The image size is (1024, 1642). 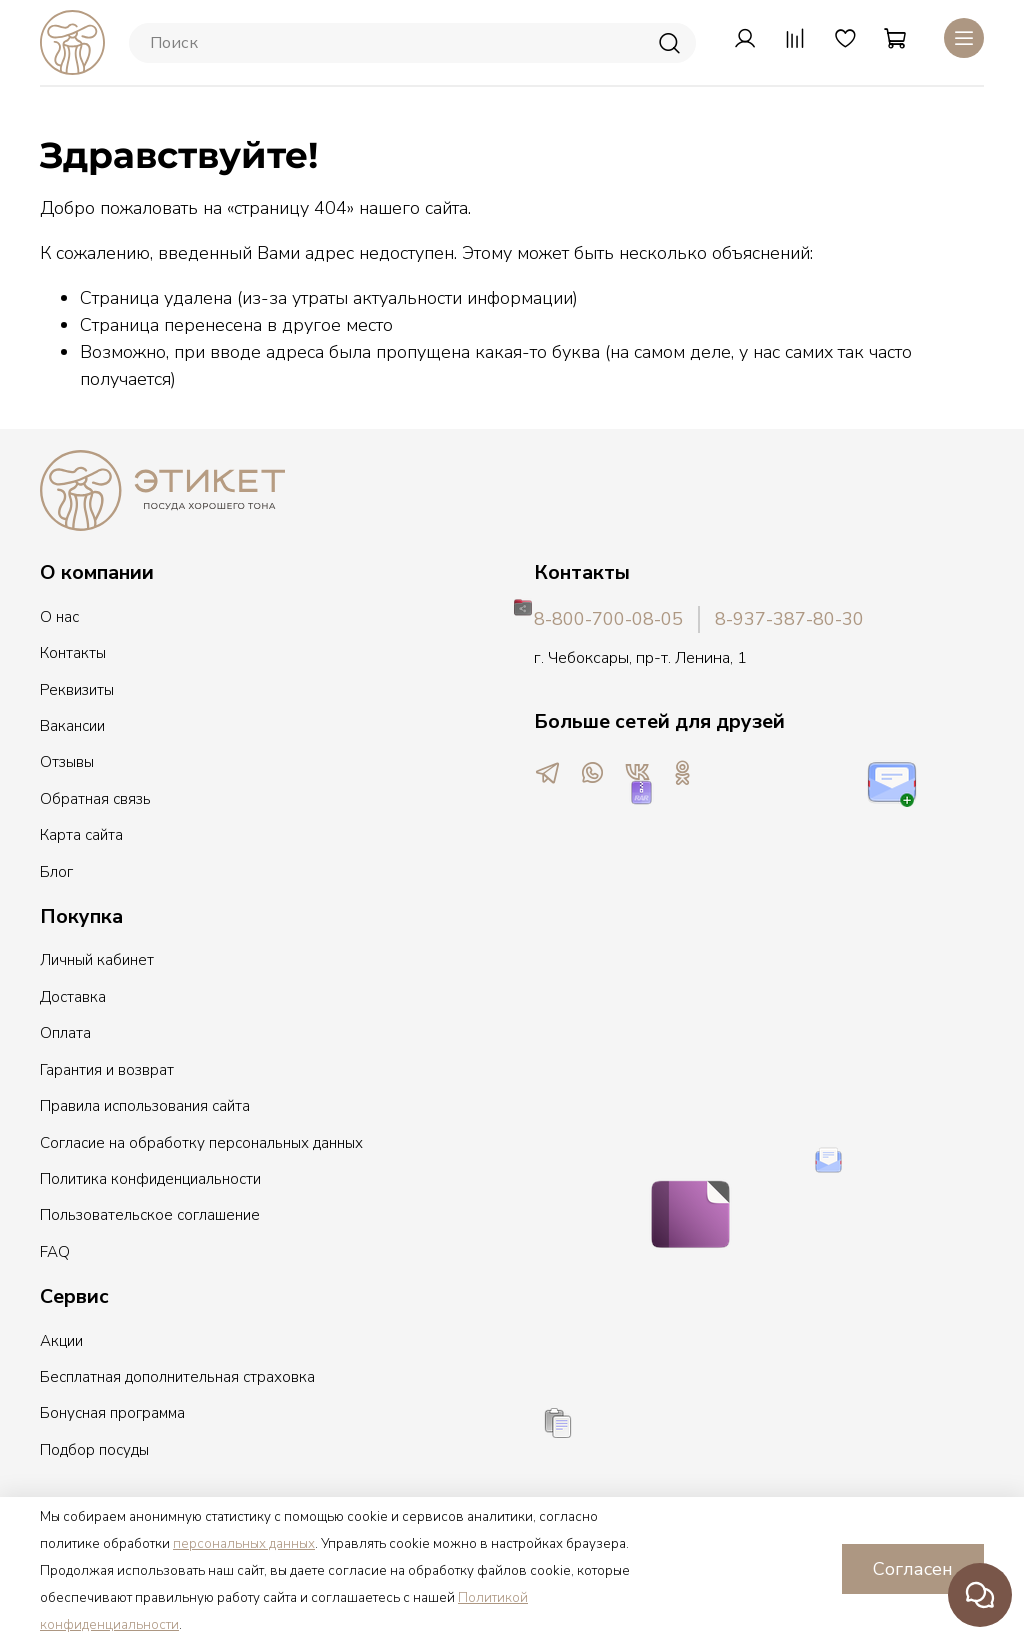 I want to click on open your public shared folder, so click(x=523, y=607).